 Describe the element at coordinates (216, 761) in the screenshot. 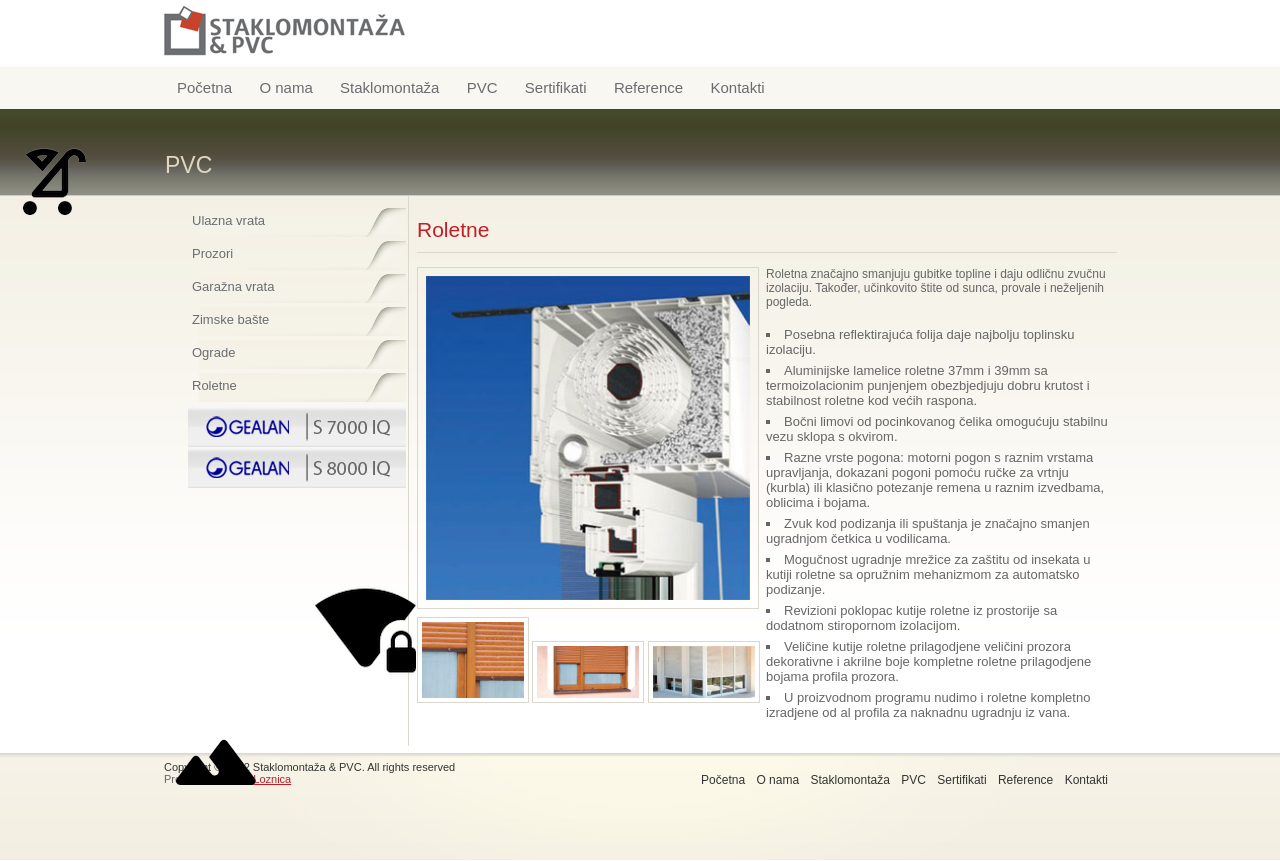

I see `view terrain or topographic map layer` at that location.